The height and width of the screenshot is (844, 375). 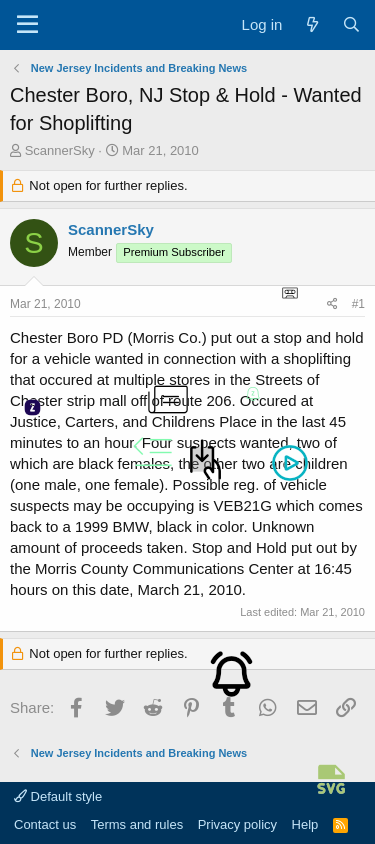 I want to click on withdraw cash or funds, so click(x=203, y=459).